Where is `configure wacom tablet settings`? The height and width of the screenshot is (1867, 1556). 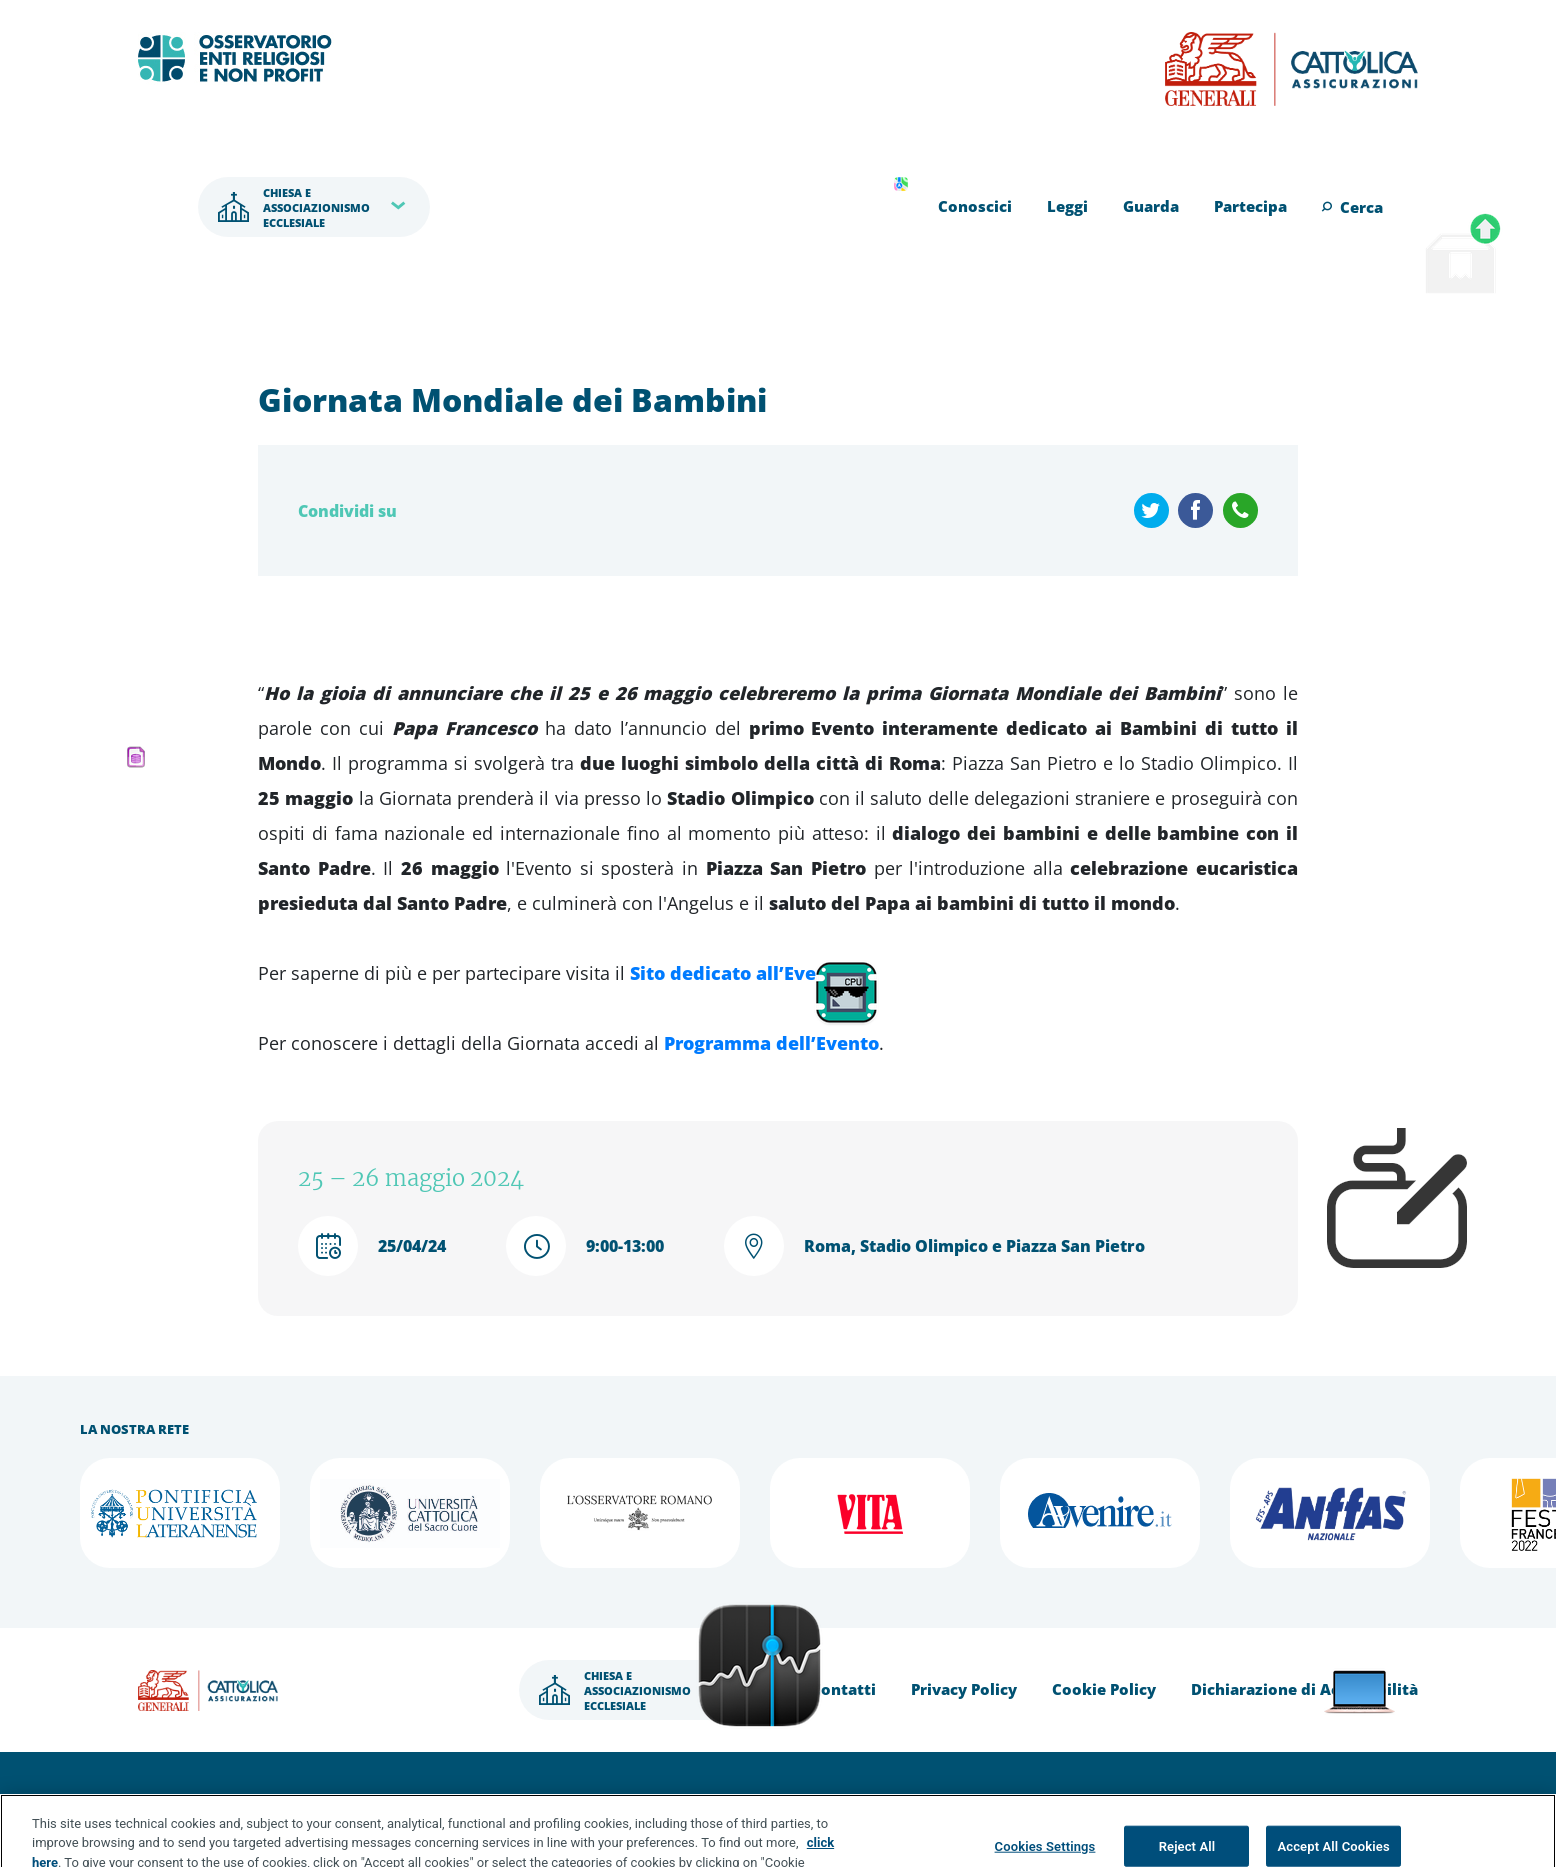
configure wacom tablet settings is located at coordinates (1397, 1198).